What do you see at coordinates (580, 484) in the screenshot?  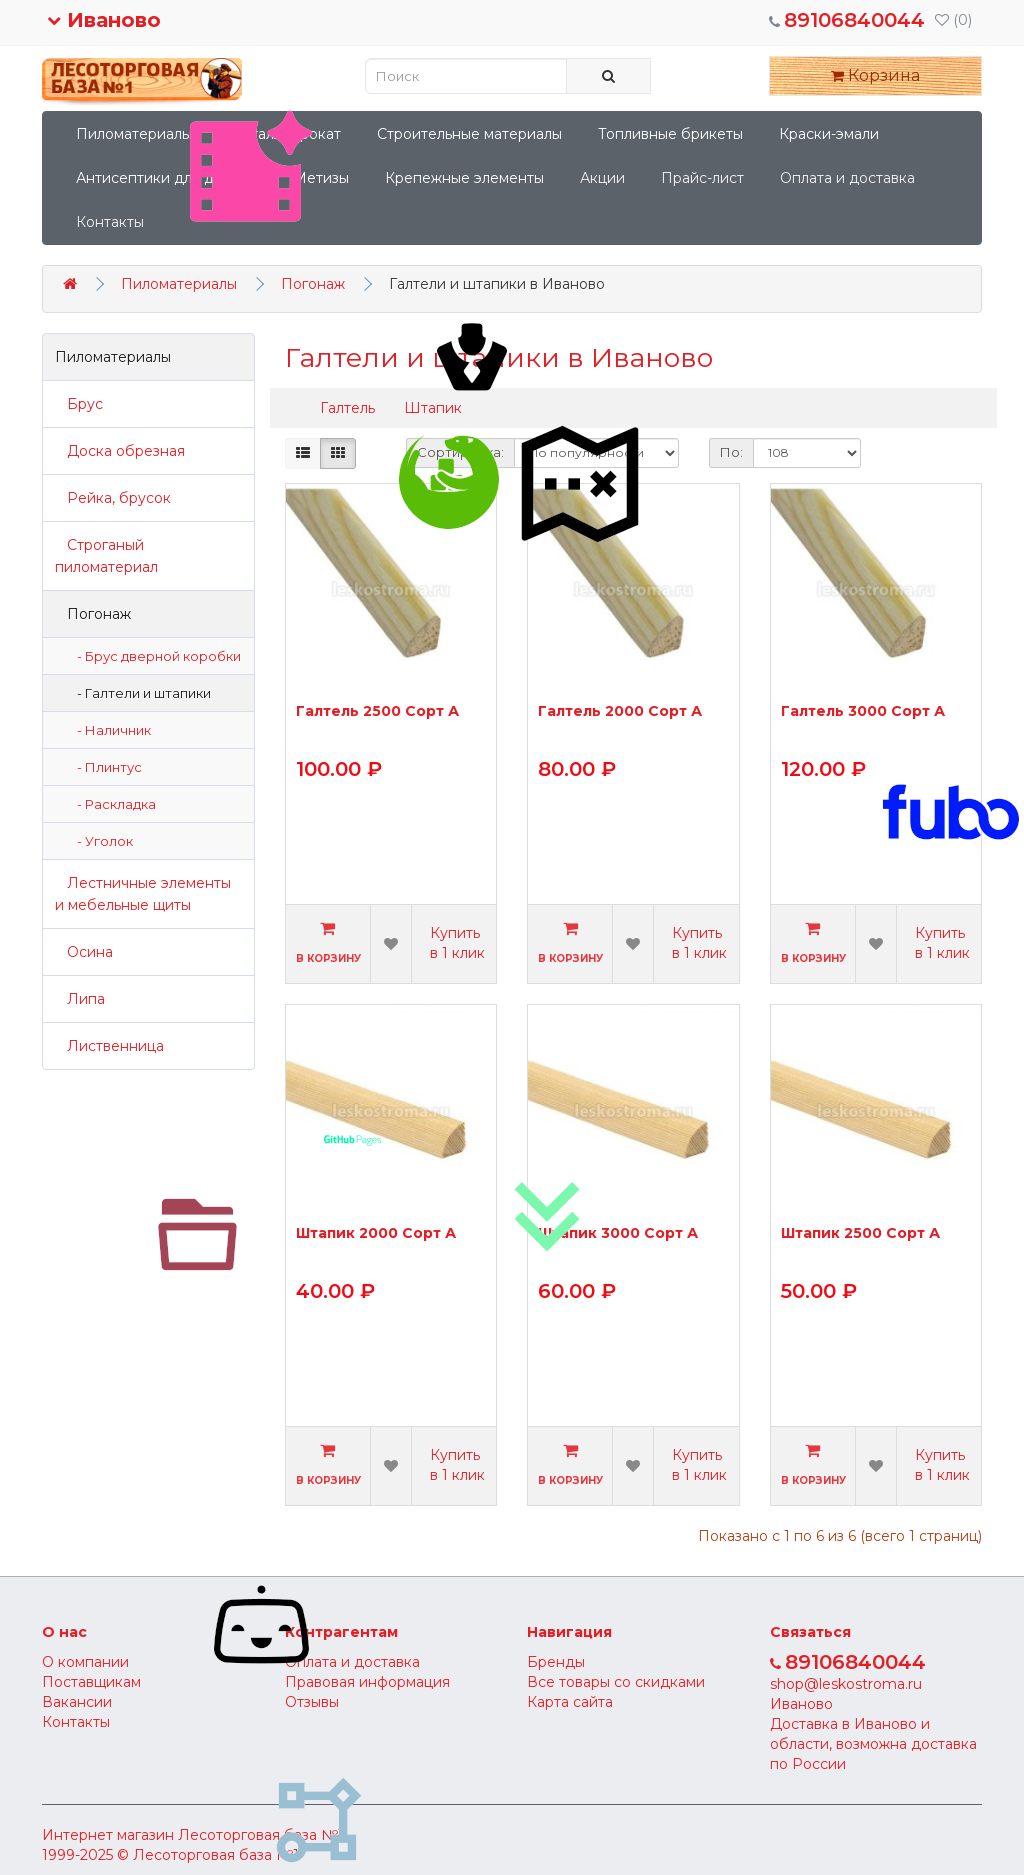 I see `view treasure map or hidden location` at bounding box center [580, 484].